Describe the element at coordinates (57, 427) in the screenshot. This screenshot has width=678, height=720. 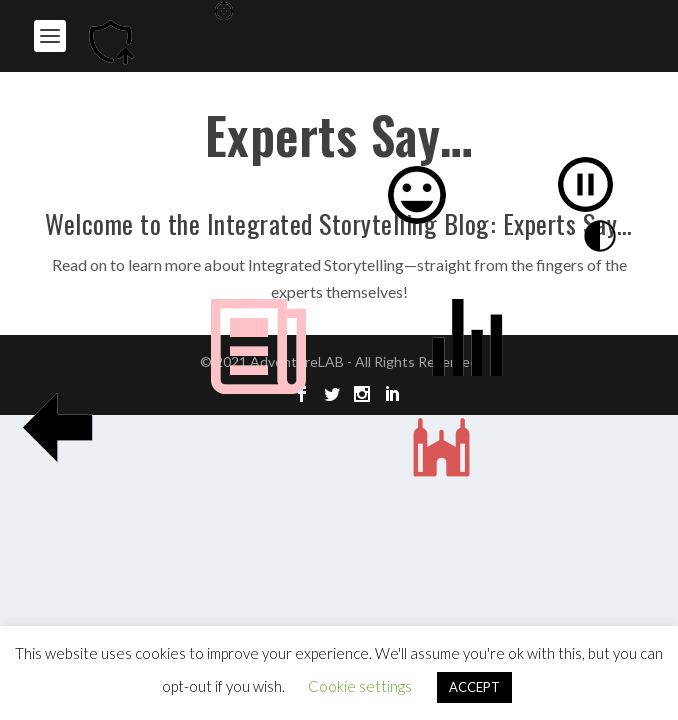
I see `go back to the previous screen` at that location.